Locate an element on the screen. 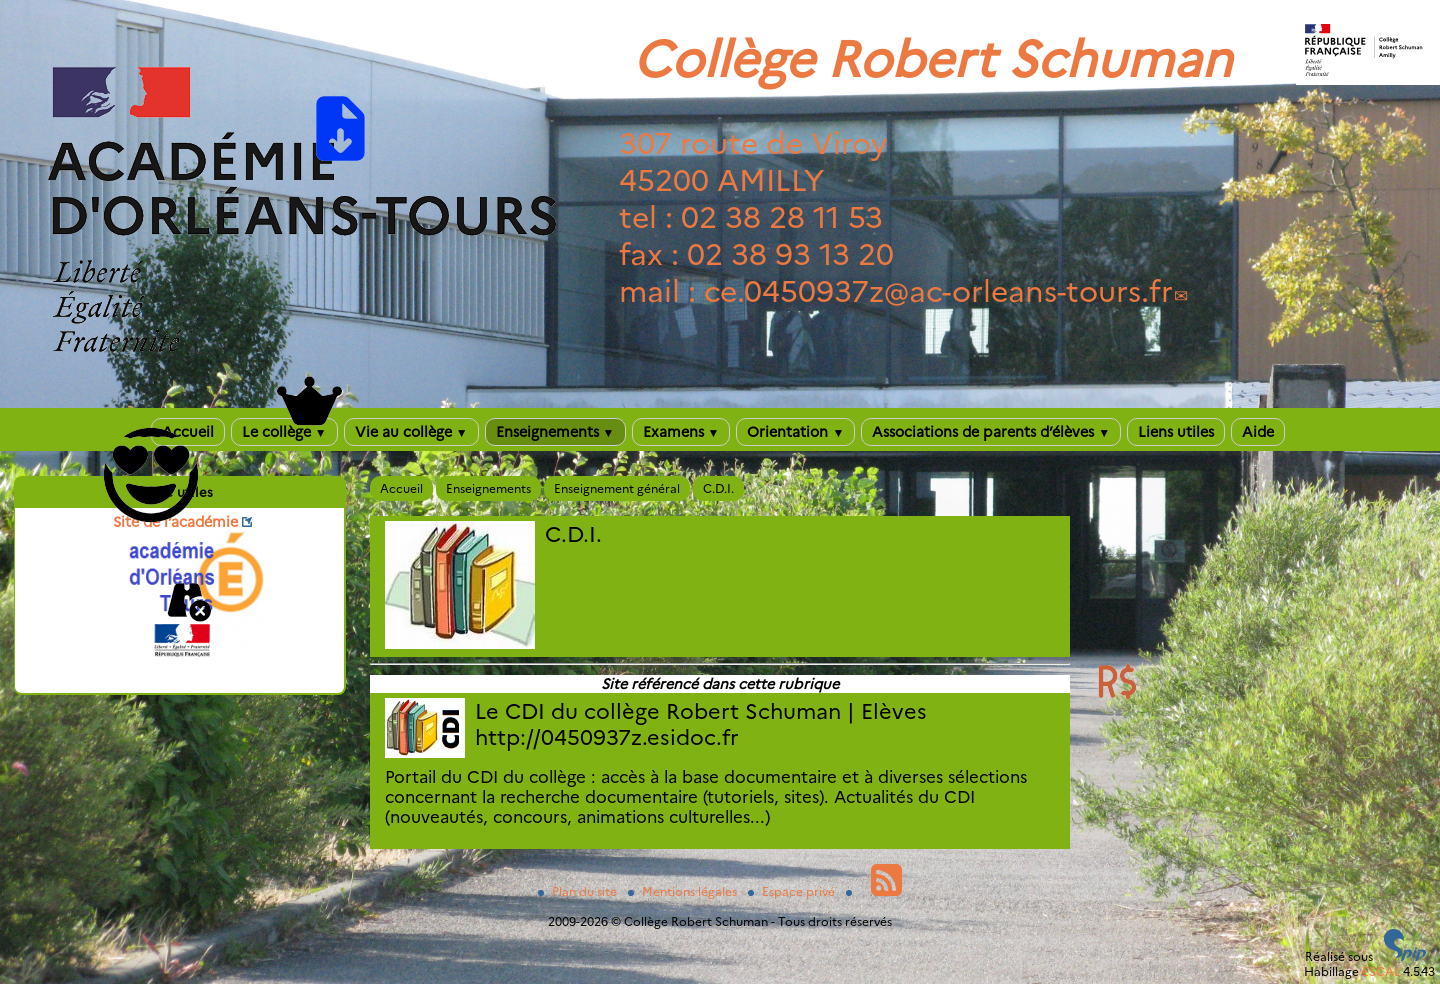 The image size is (1440, 984). react with love or adoration is located at coordinates (151, 475).